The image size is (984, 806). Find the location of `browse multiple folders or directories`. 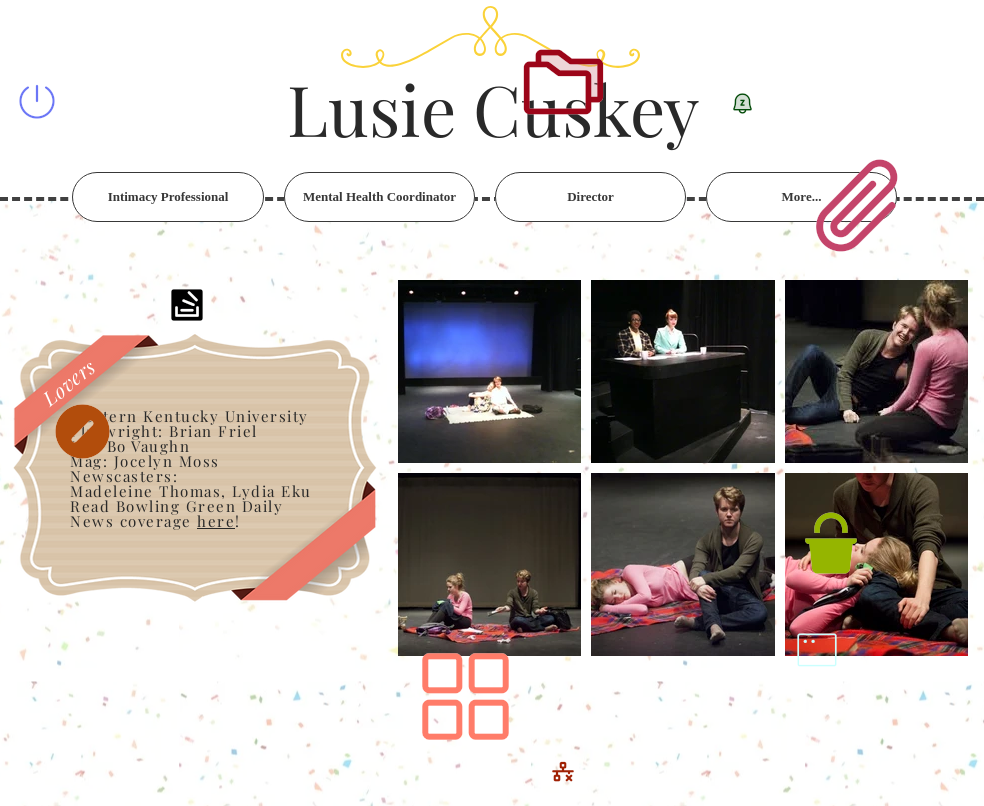

browse multiple folders or directories is located at coordinates (562, 82).